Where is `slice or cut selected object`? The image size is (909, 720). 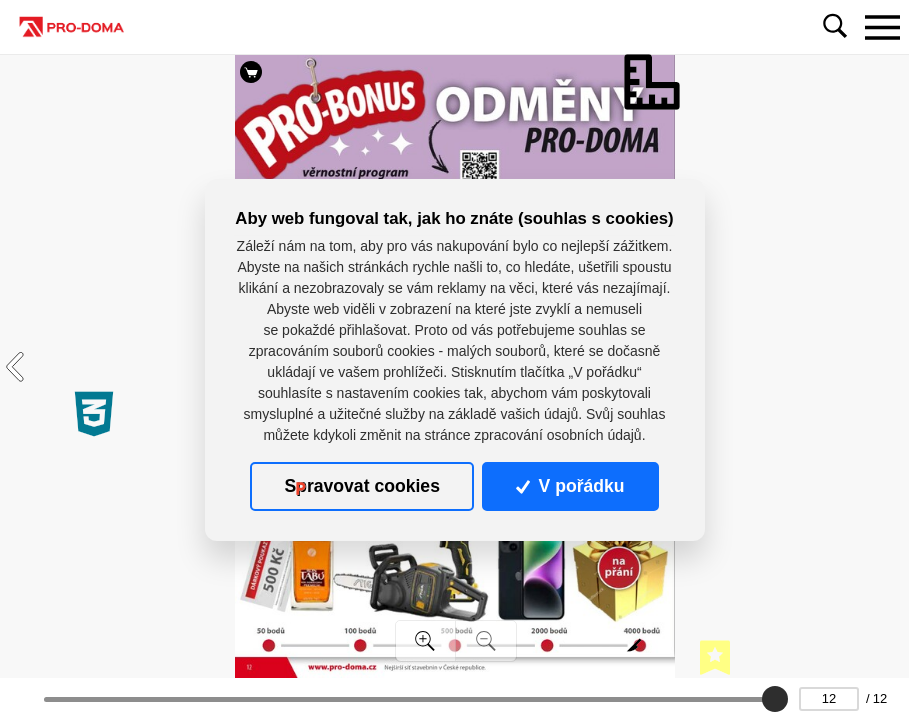 slice or cut selected object is located at coordinates (635, 645).